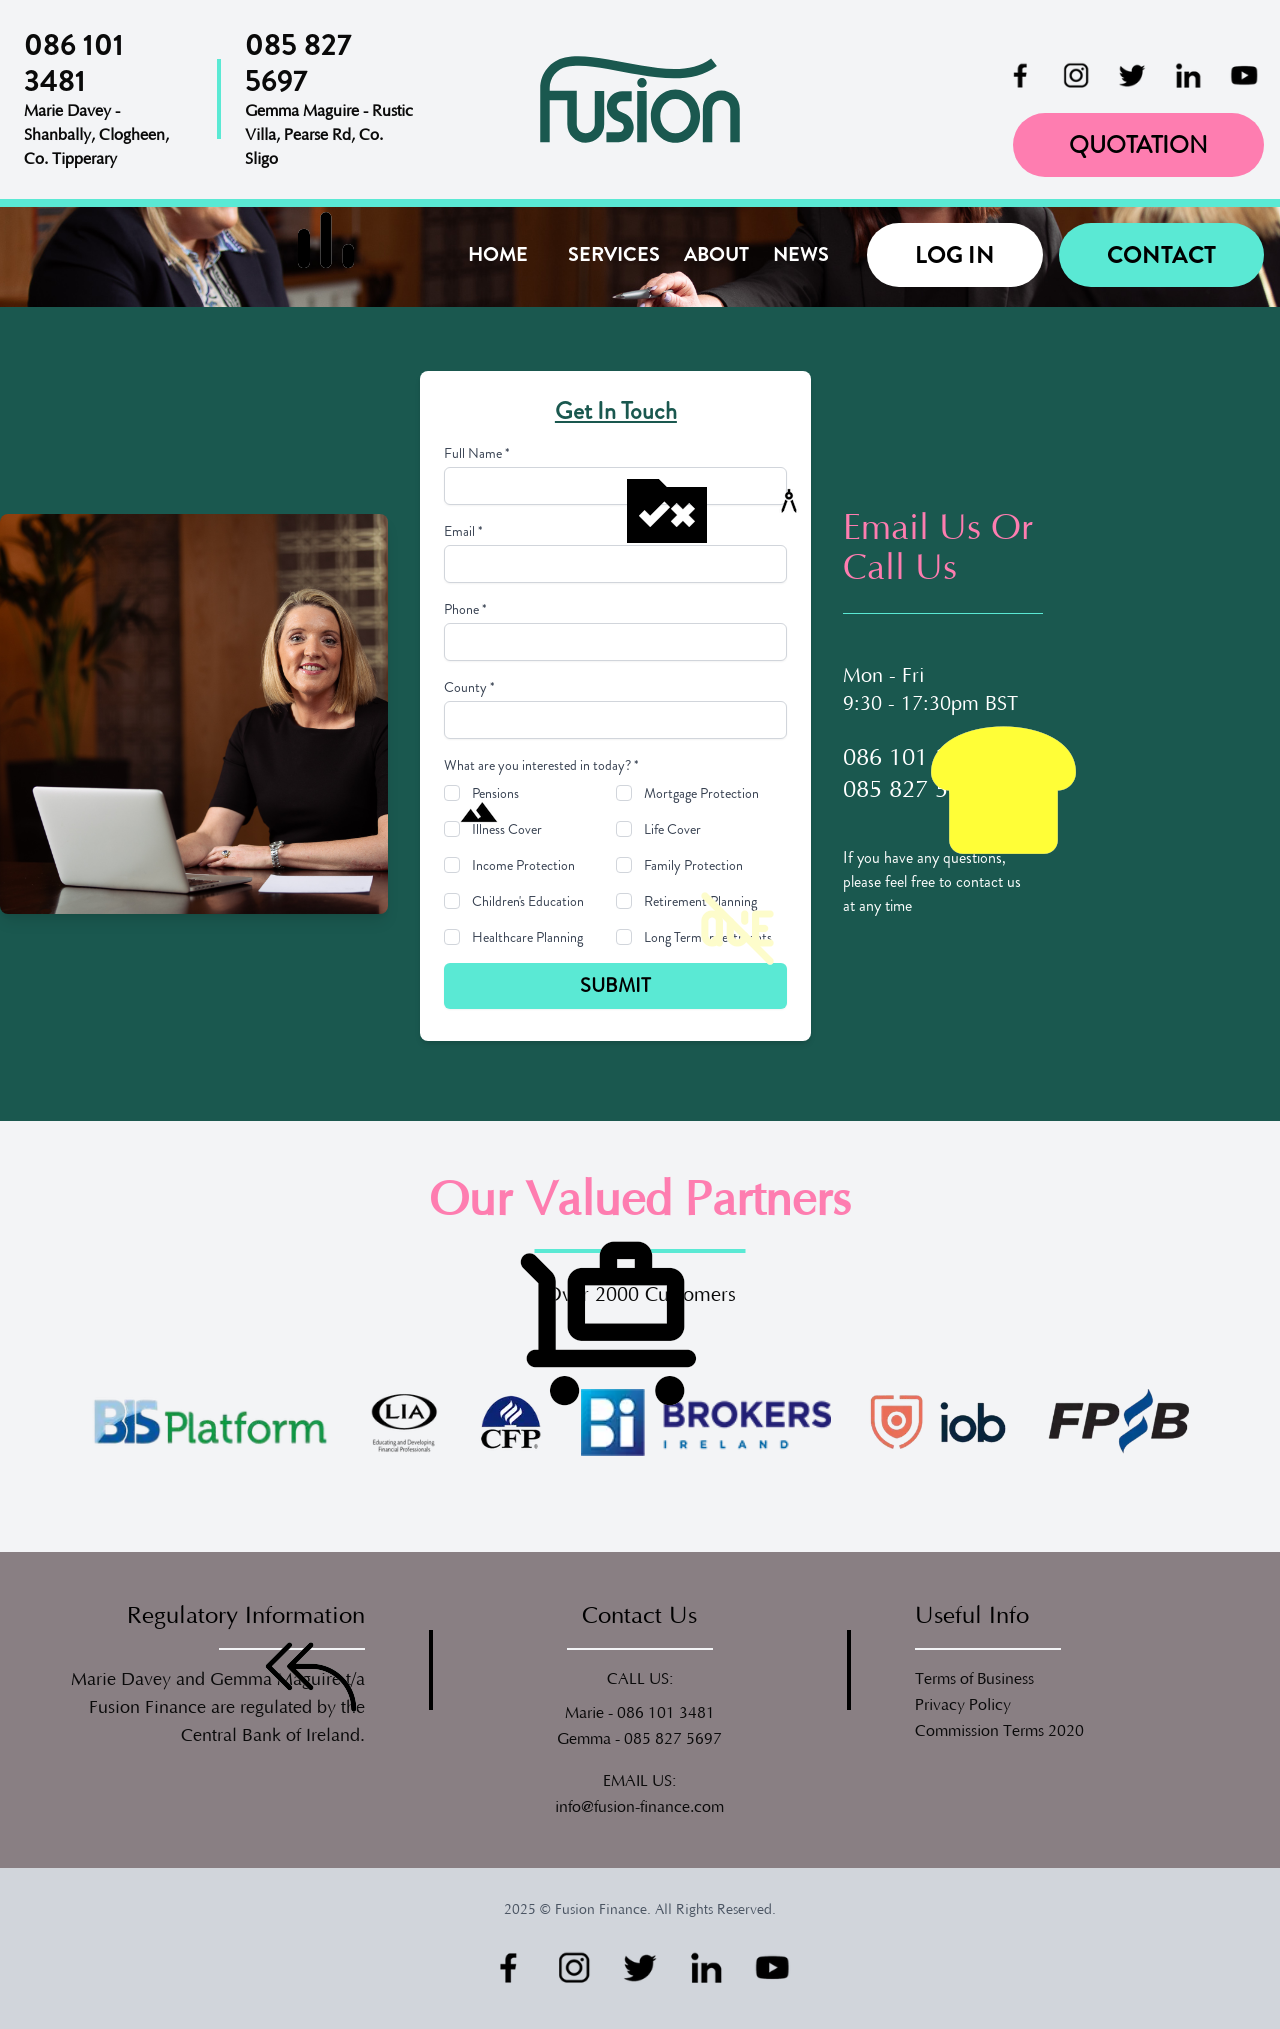 The image size is (1280, 2029). I want to click on view analytics or statistics, so click(326, 240).